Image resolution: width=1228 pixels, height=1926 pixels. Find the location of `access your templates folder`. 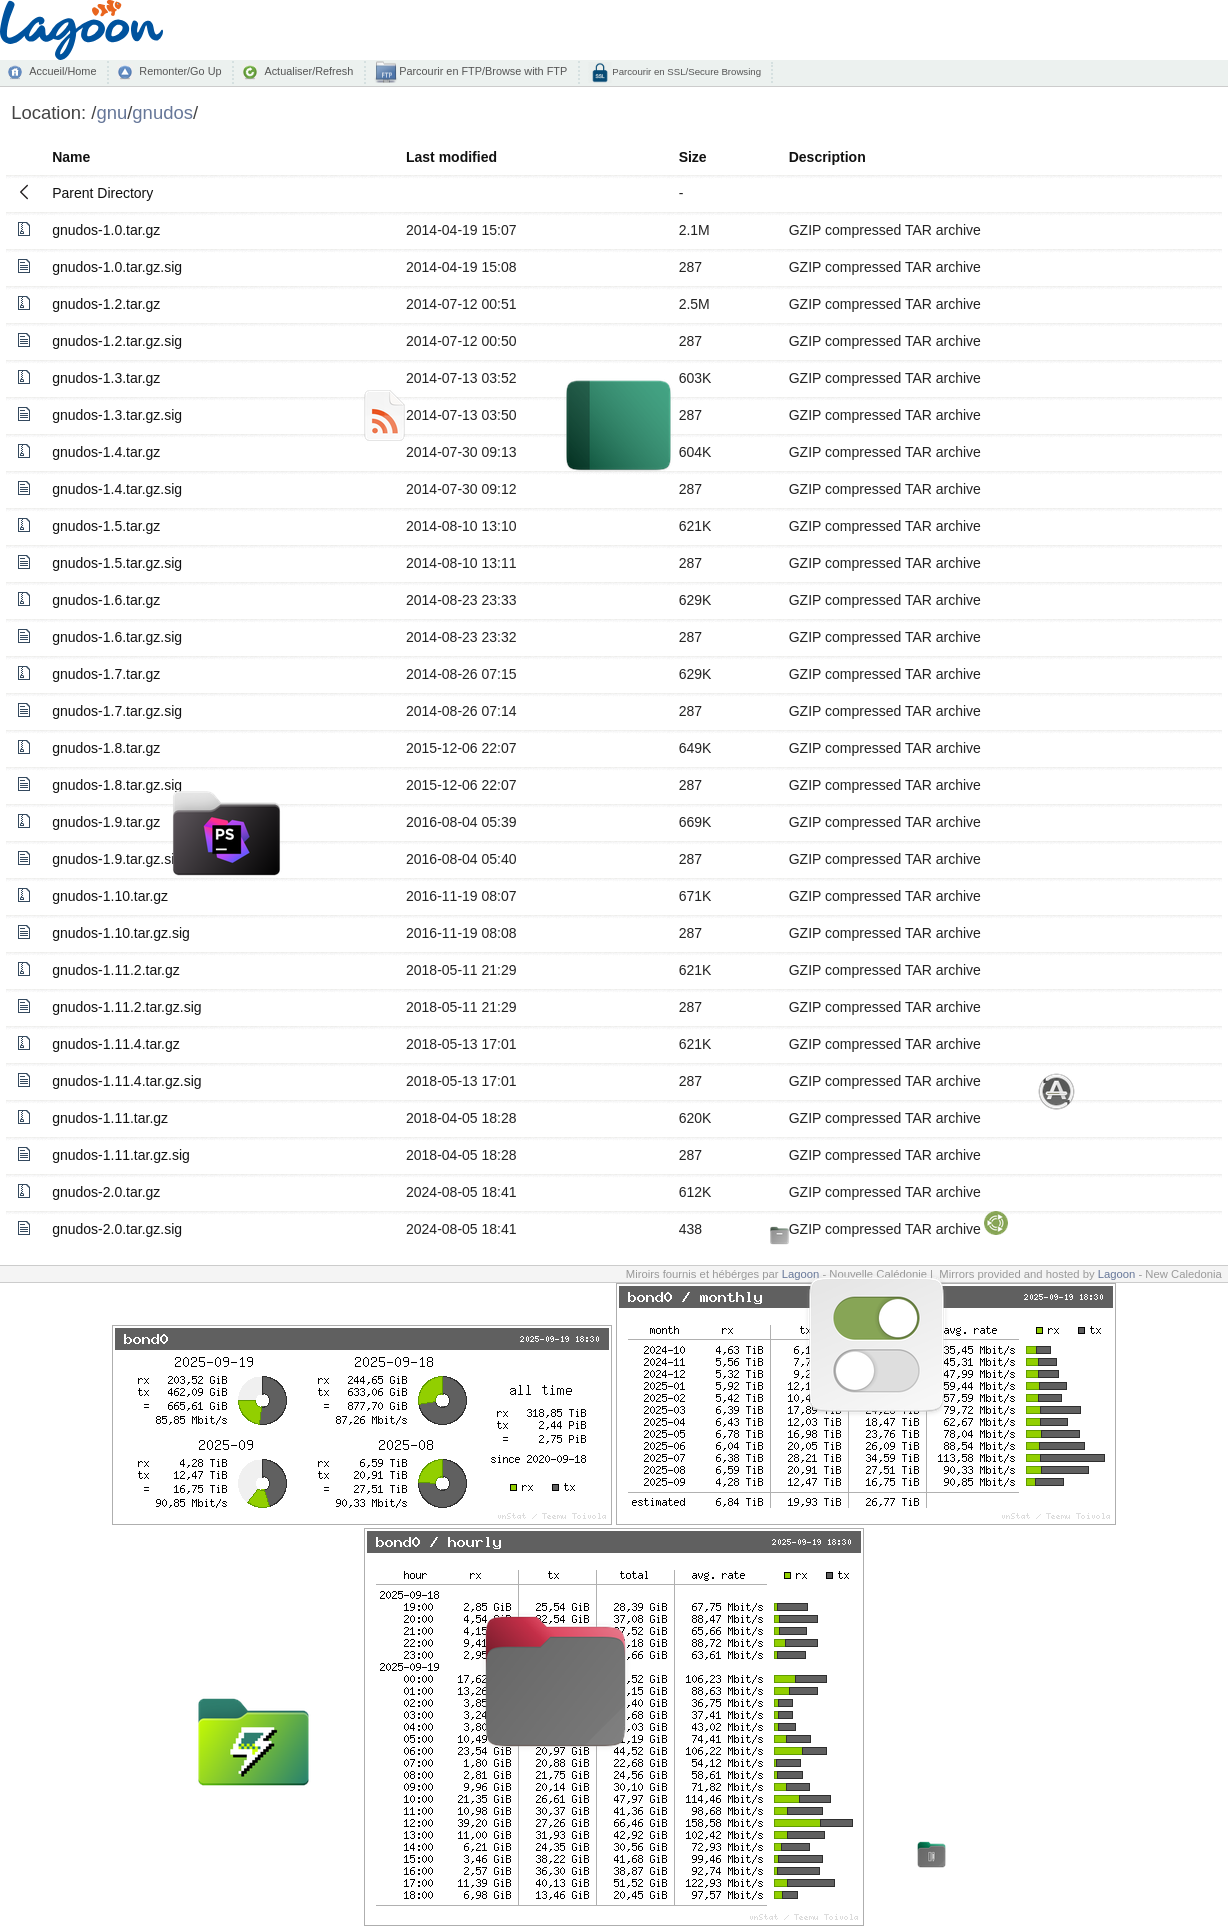

access your templates folder is located at coordinates (931, 1854).